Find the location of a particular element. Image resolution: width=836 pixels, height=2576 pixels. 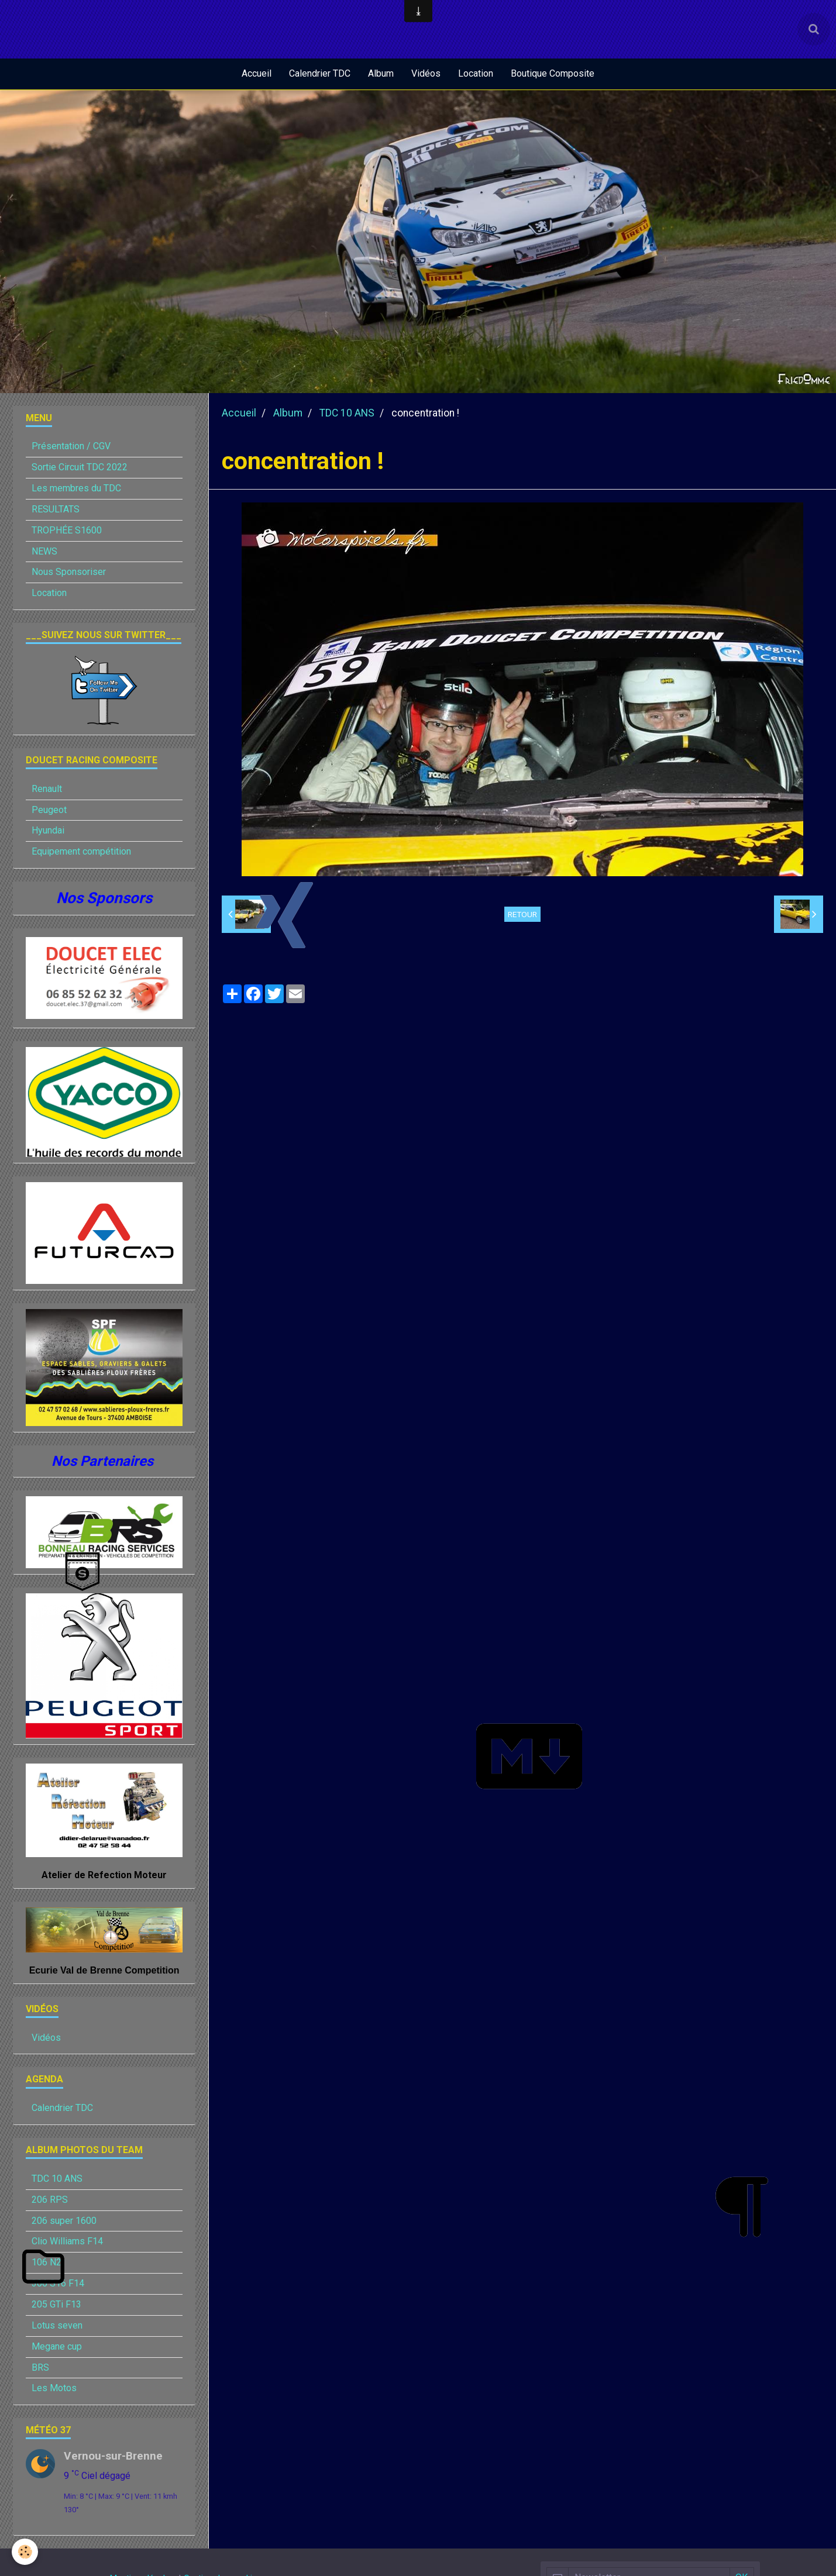

link to xing professional network profile is located at coordinates (284, 915).